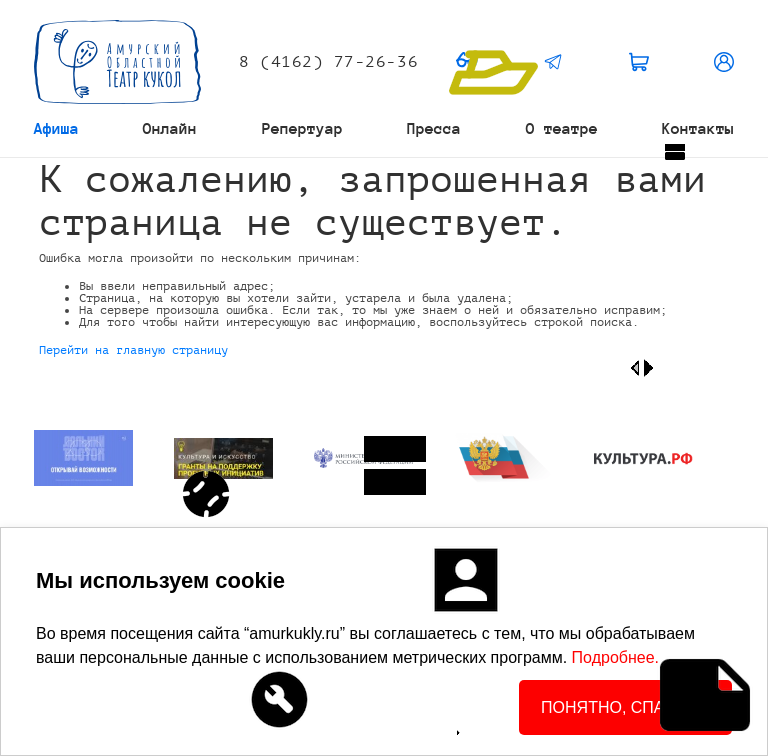 The width and height of the screenshot is (768, 756). Describe the element at coordinates (493, 70) in the screenshot. I see `access boat rental or marina services` at that location.